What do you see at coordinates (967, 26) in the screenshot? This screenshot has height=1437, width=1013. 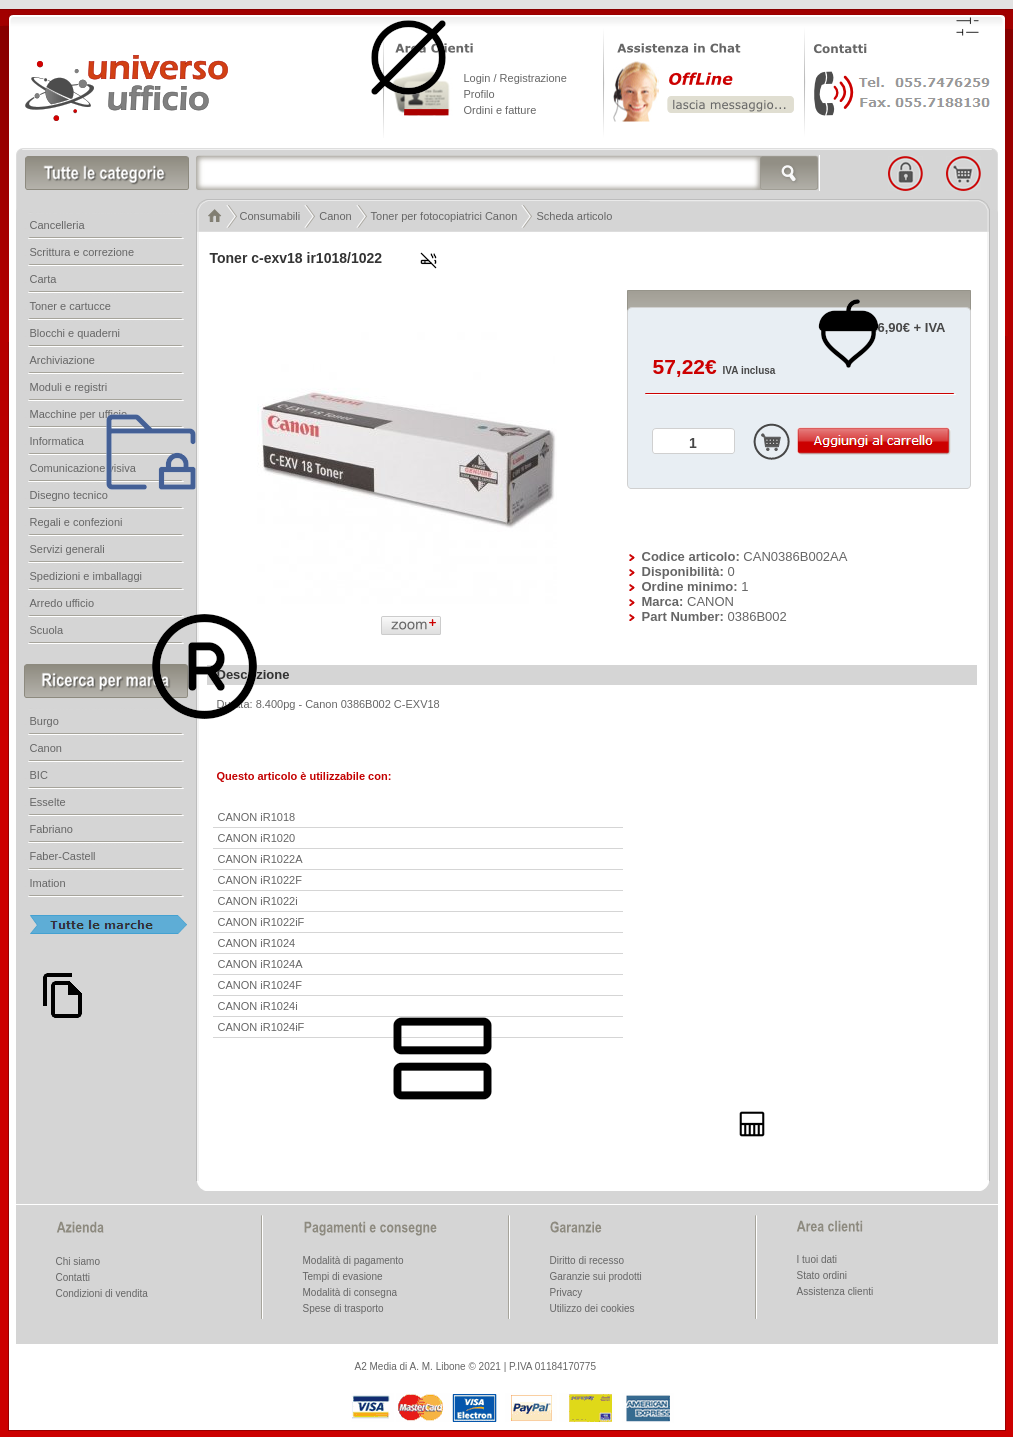 I see `adjust settings or preferences` at bounding box center [967, 26].